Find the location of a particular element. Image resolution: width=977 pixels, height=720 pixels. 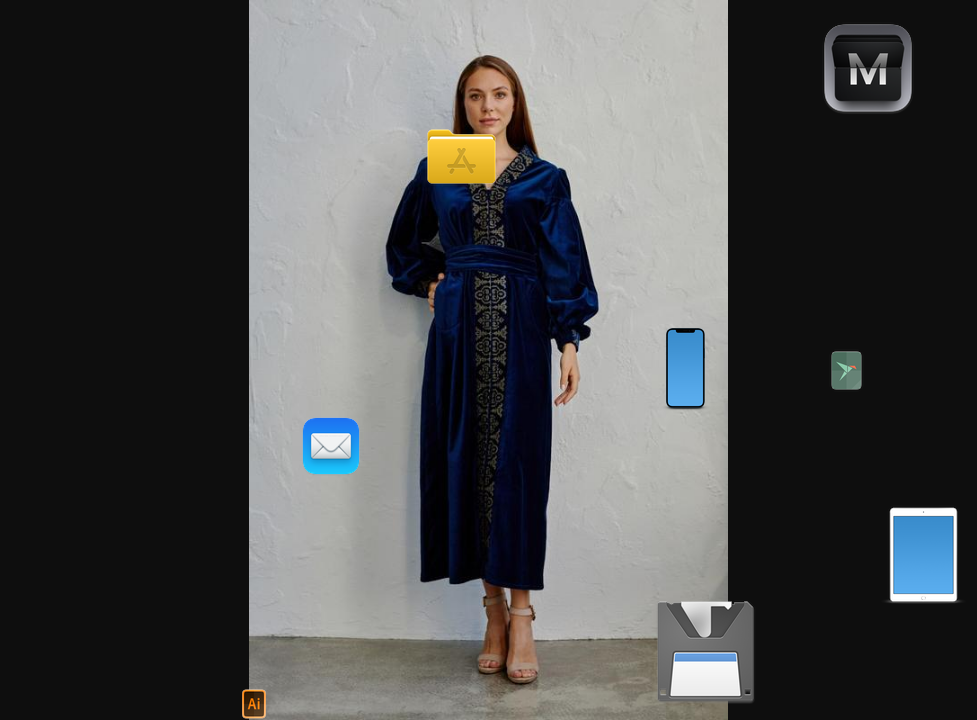

open an Adobe Illustrator file is located at coordinates (254, 704).